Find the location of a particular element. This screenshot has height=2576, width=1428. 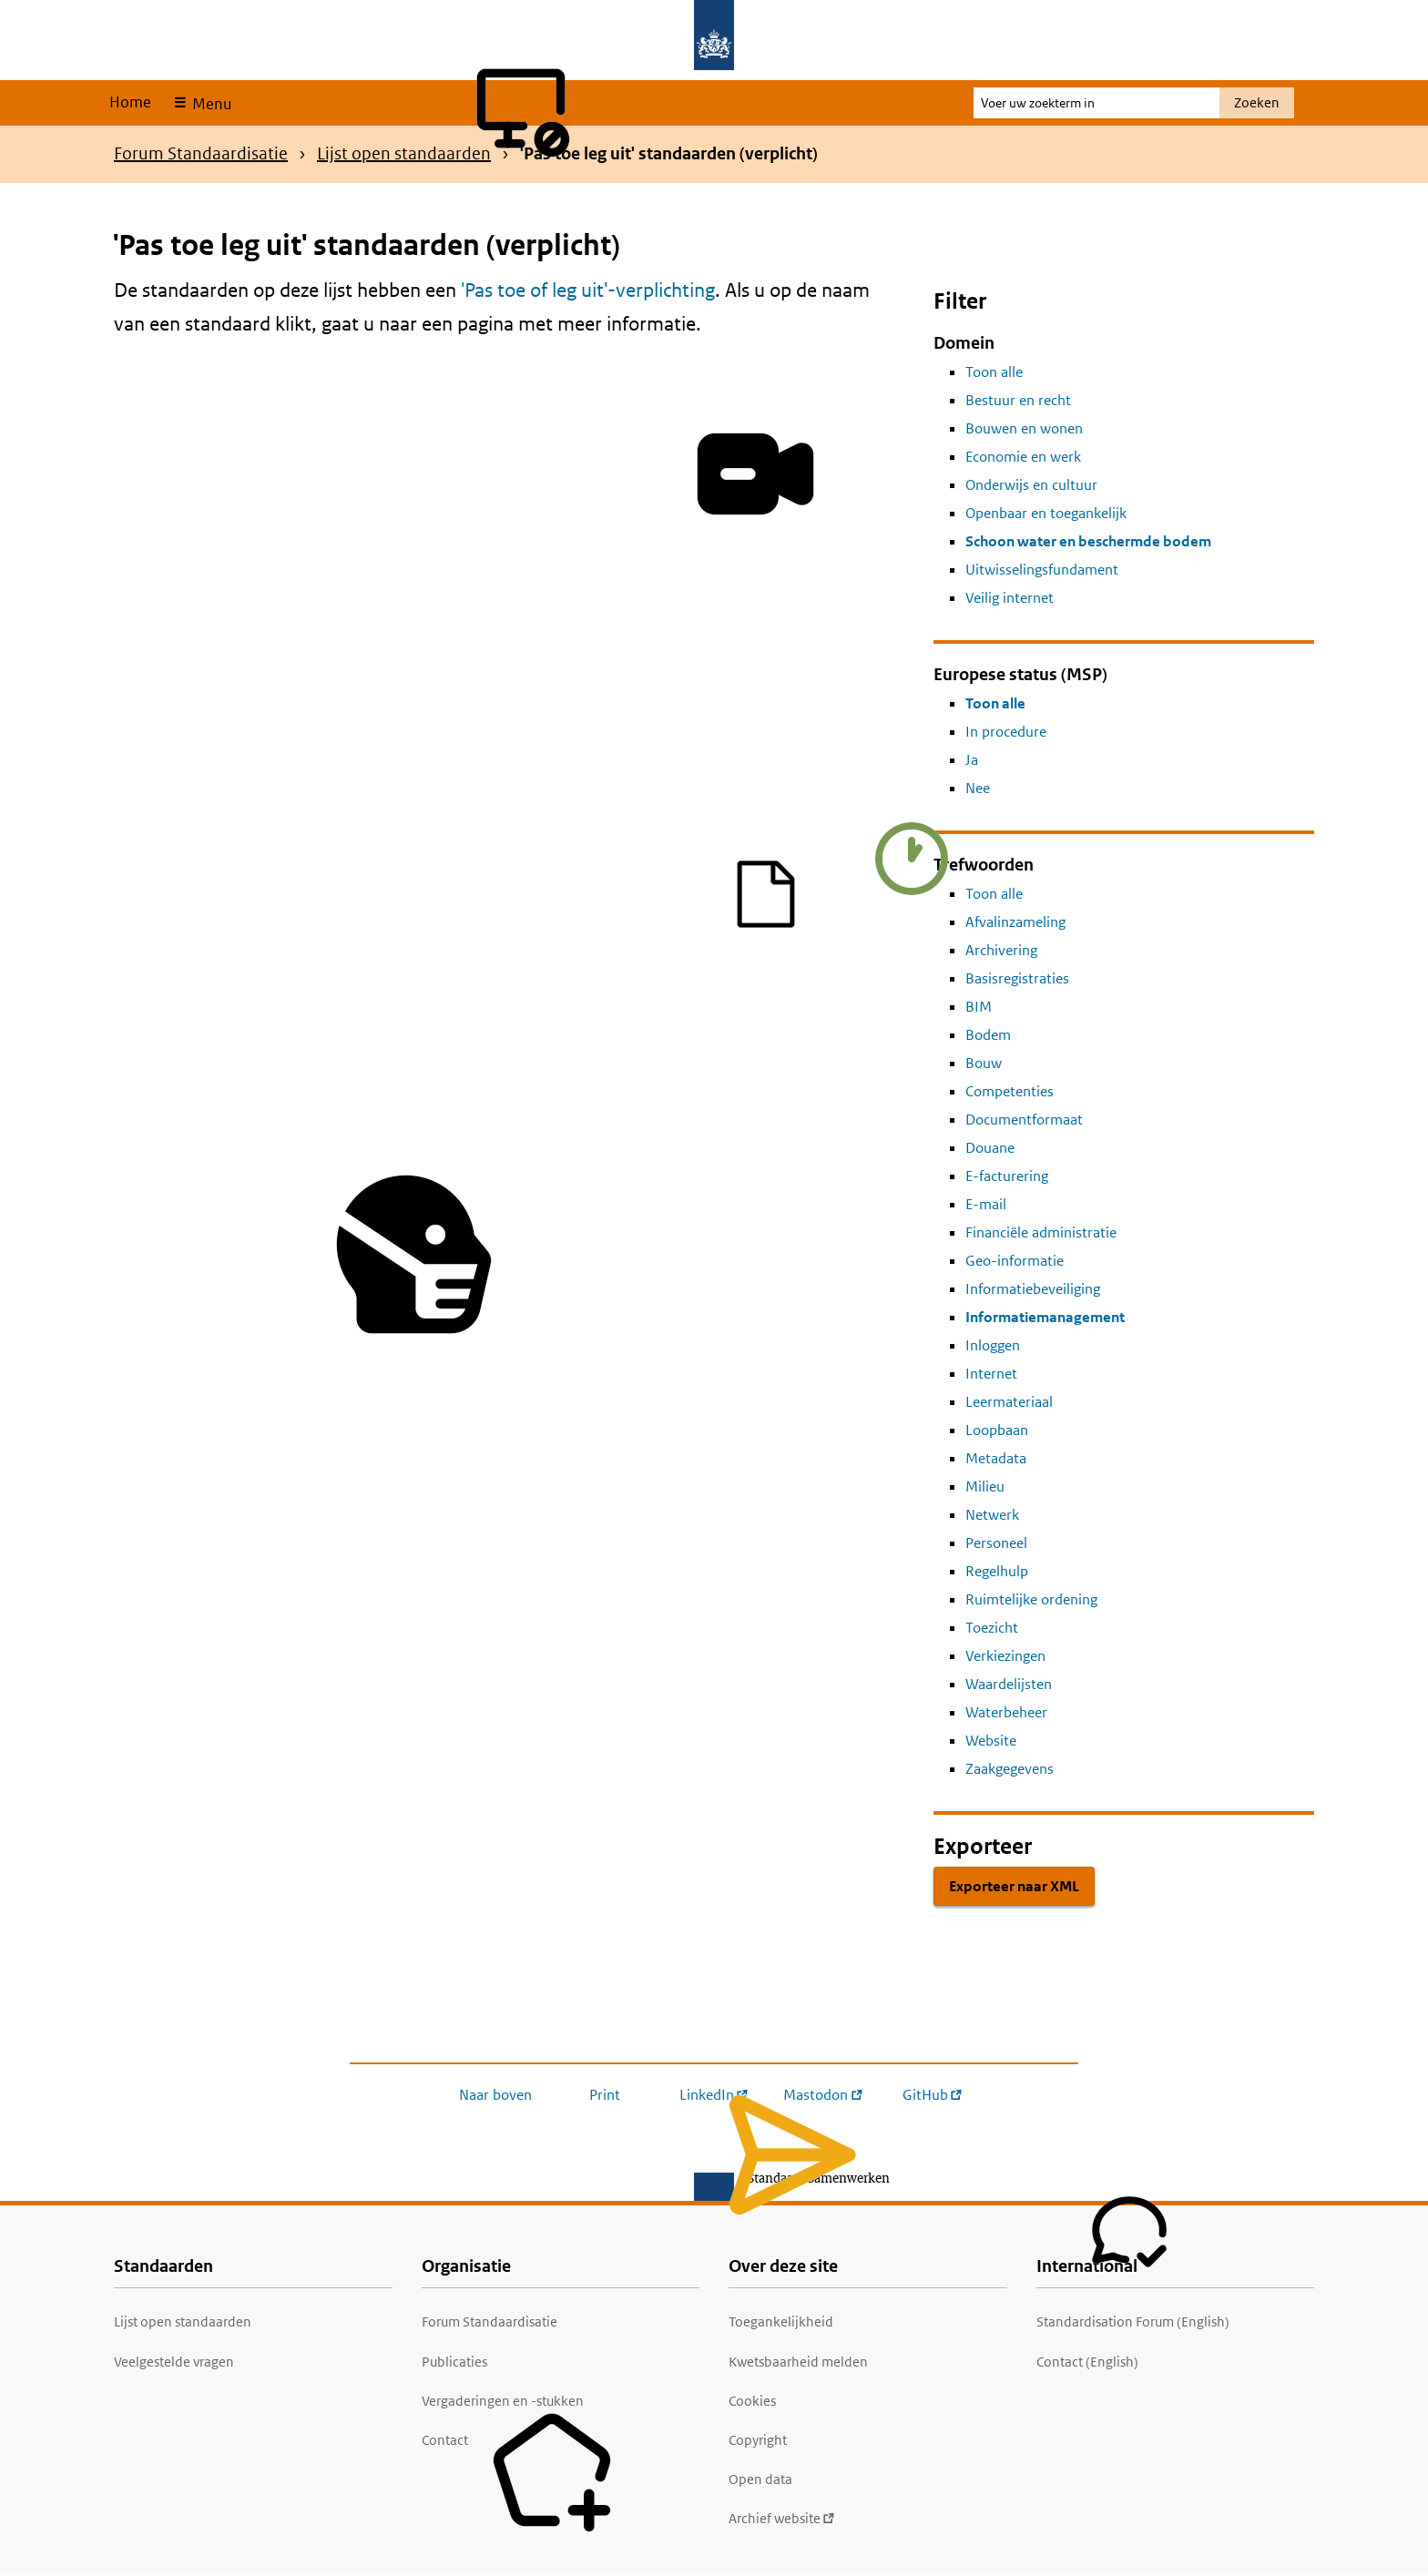

indicates face mask required is located at coordinates (415, 1254).